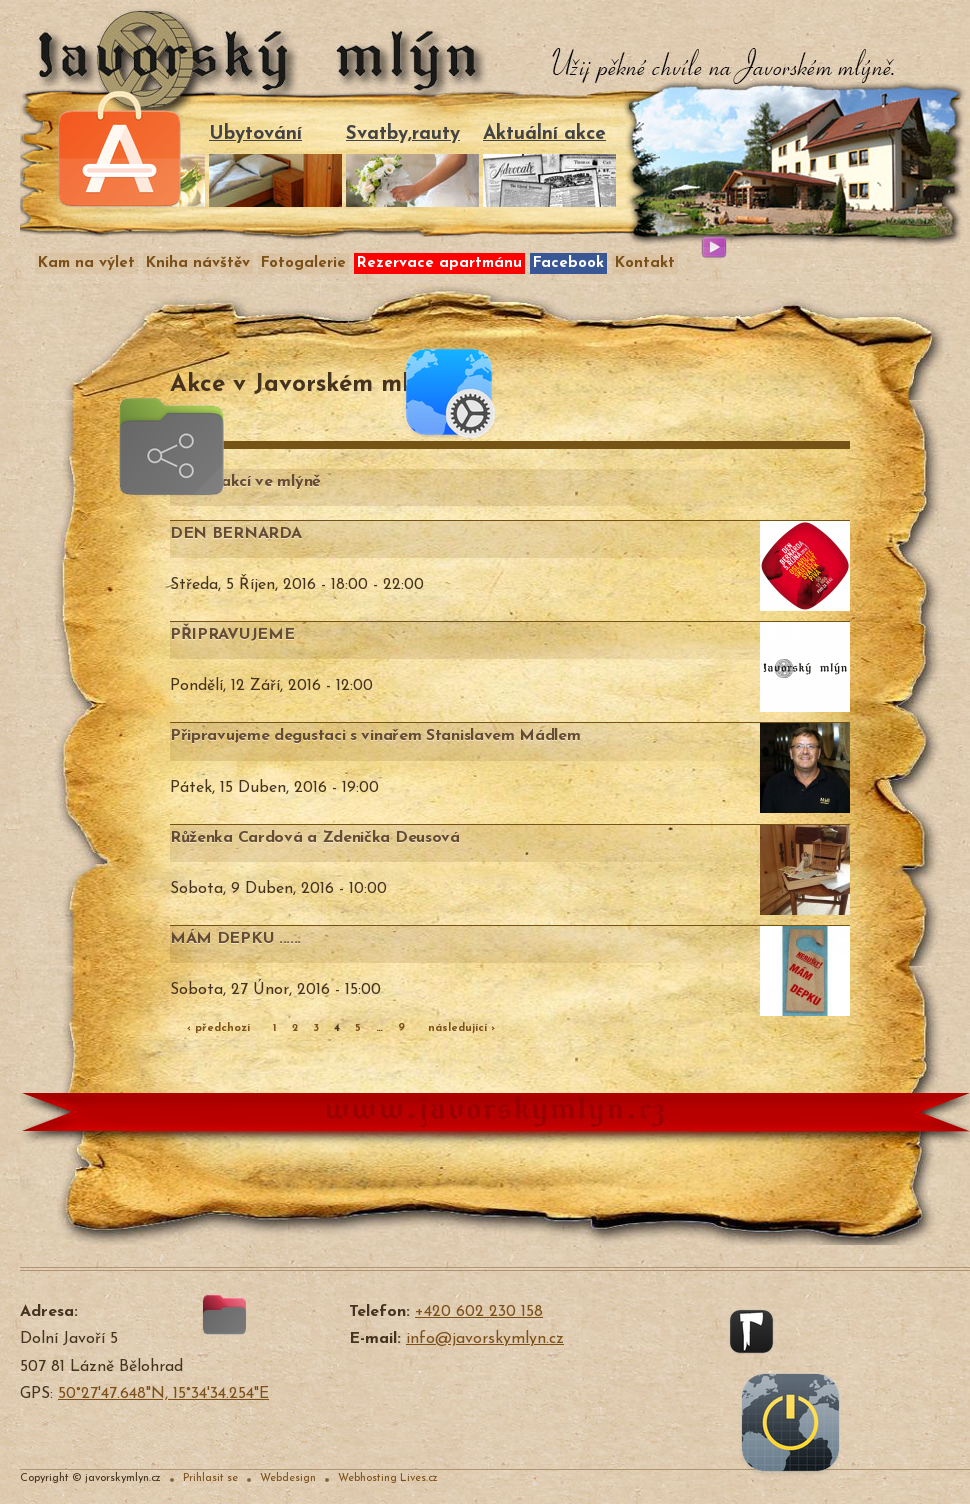  What do you see at coordinates (119, 158) in the screenshot?
I see `open the software center to browse and install apps` at bounding box center [119, 158].